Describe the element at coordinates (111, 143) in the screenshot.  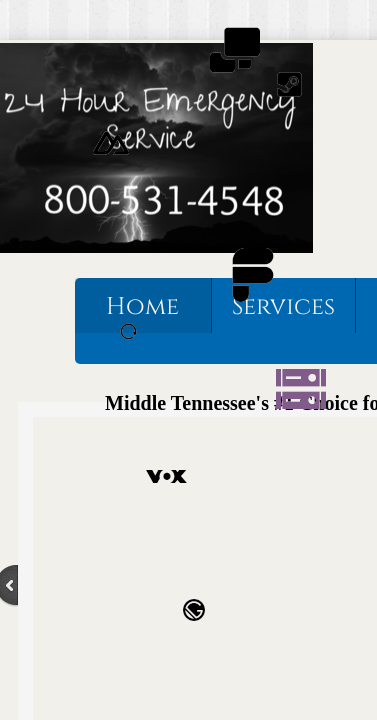
I see `nuxt.js framework logo` at that location.